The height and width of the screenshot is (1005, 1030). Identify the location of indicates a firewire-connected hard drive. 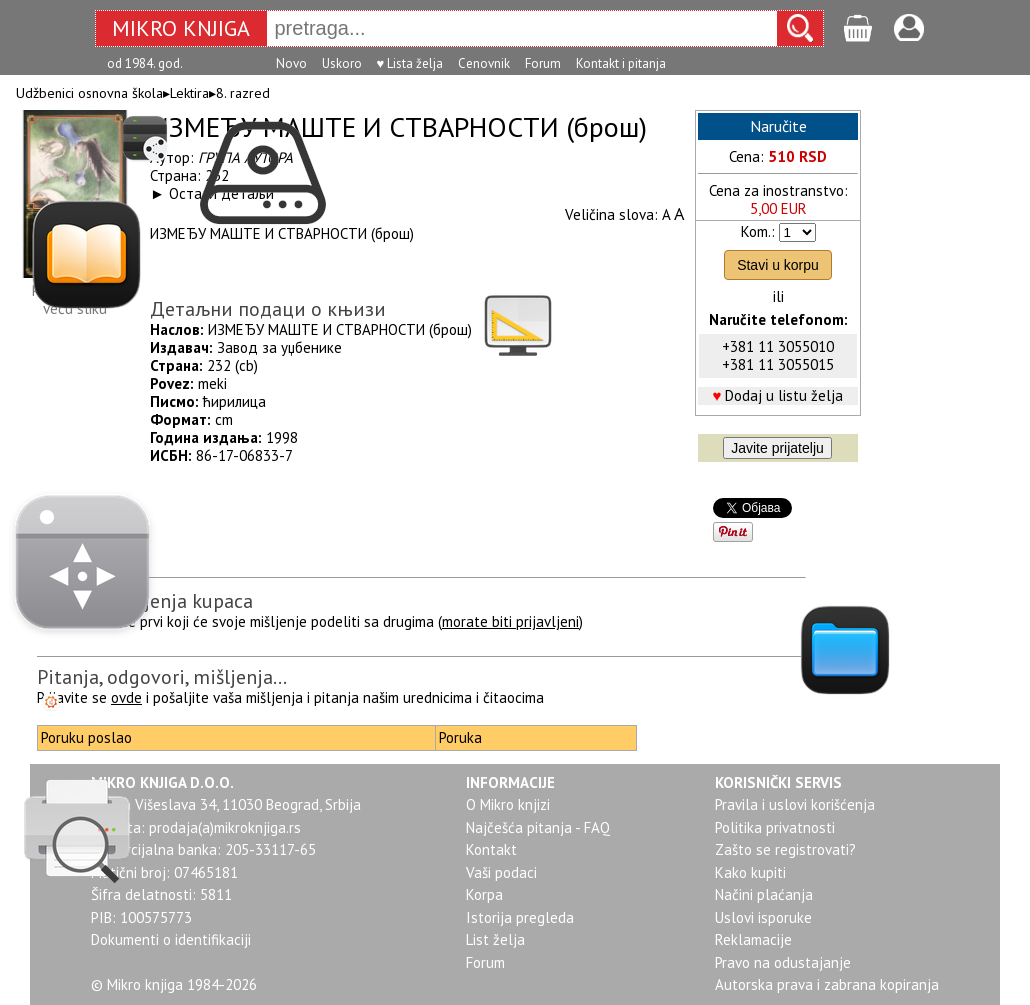
(263, 169).